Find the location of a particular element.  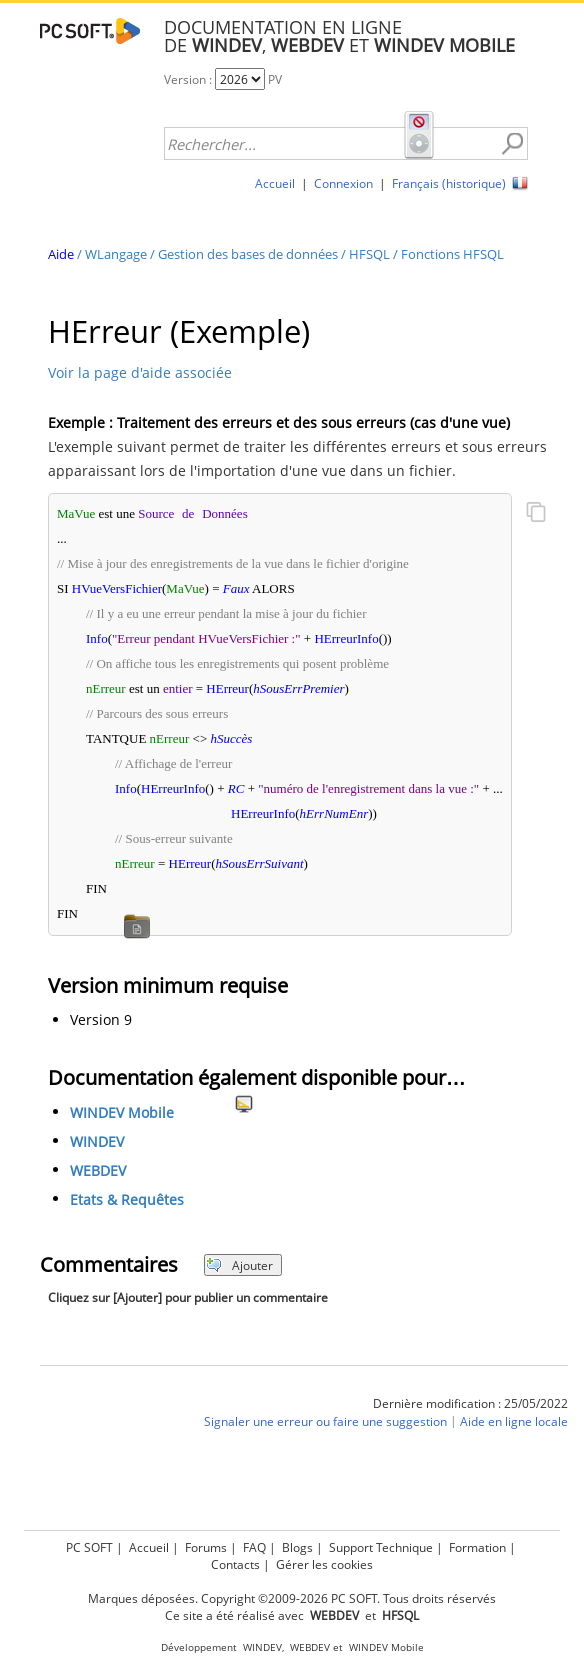

access display settings is located at coordinates (244, 1104).